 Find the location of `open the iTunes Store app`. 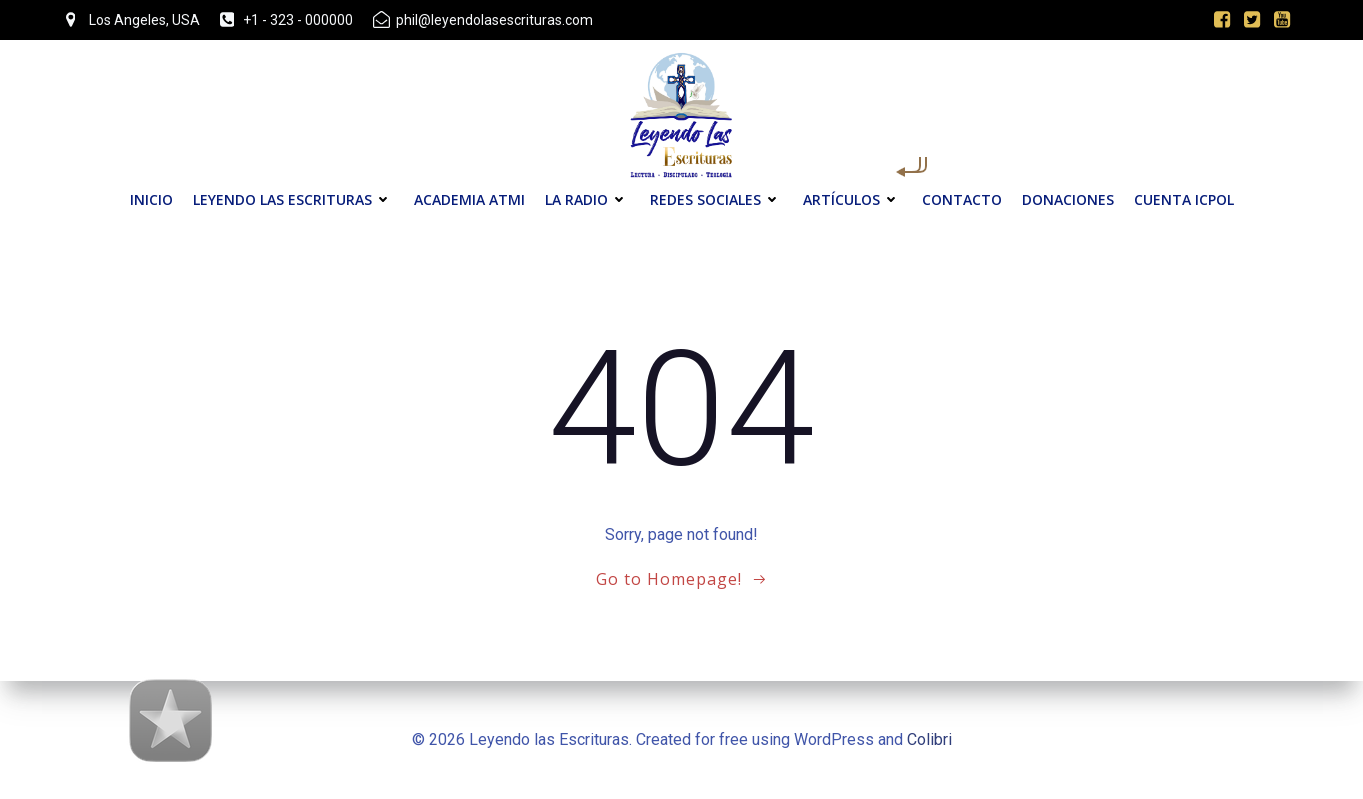

open the iTunes Store app is located at coordinates (170, 720).